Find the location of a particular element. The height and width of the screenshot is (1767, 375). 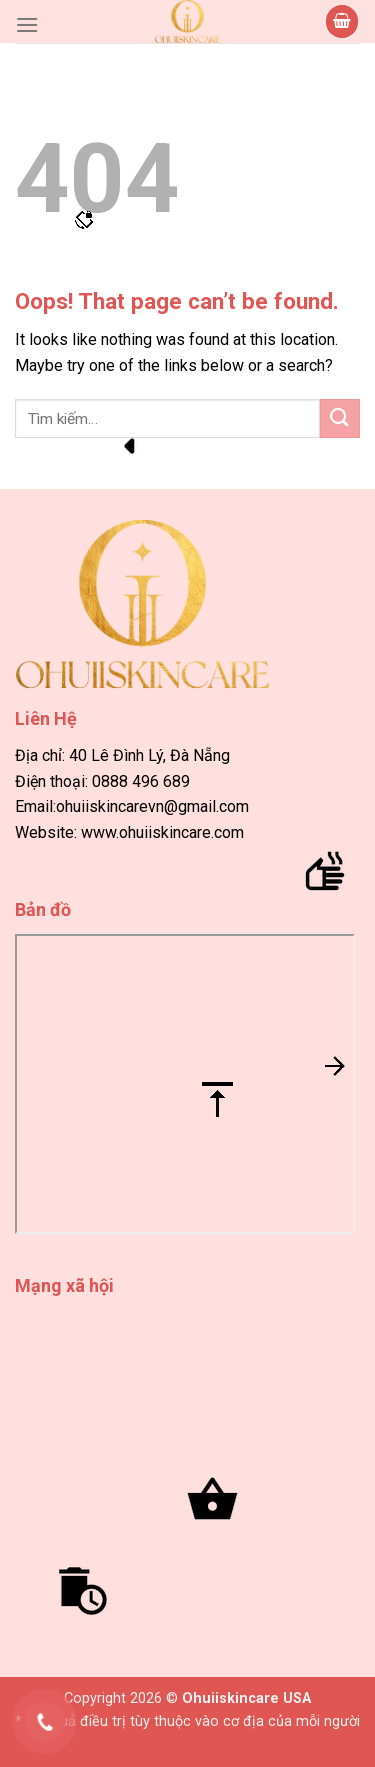

view your shopping basket is located at coordinates (212, 1499).